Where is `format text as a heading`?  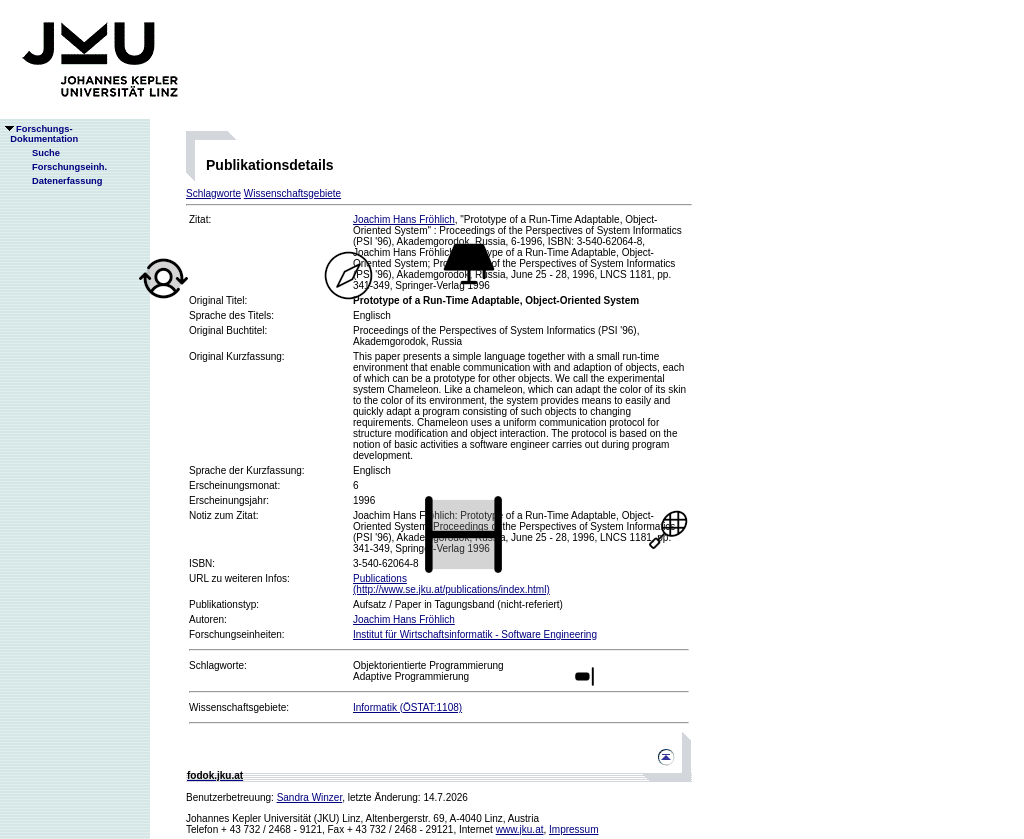
format text as a heading is located at coordinates (463, 534).